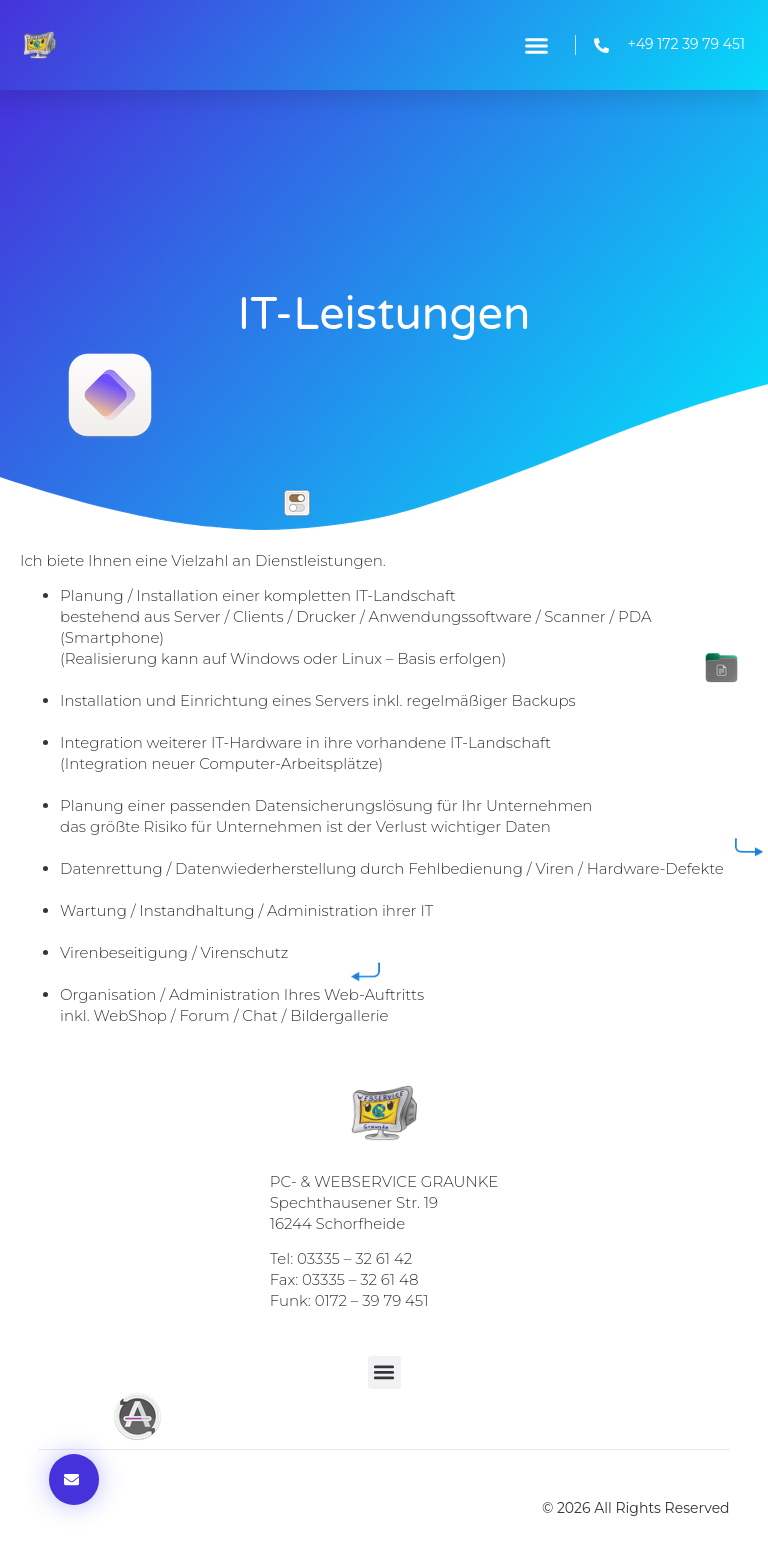 Image resolution: width=768 pixels, height=1555 pixels. I want to click on reply to the sender of an email, so click(365, 970).